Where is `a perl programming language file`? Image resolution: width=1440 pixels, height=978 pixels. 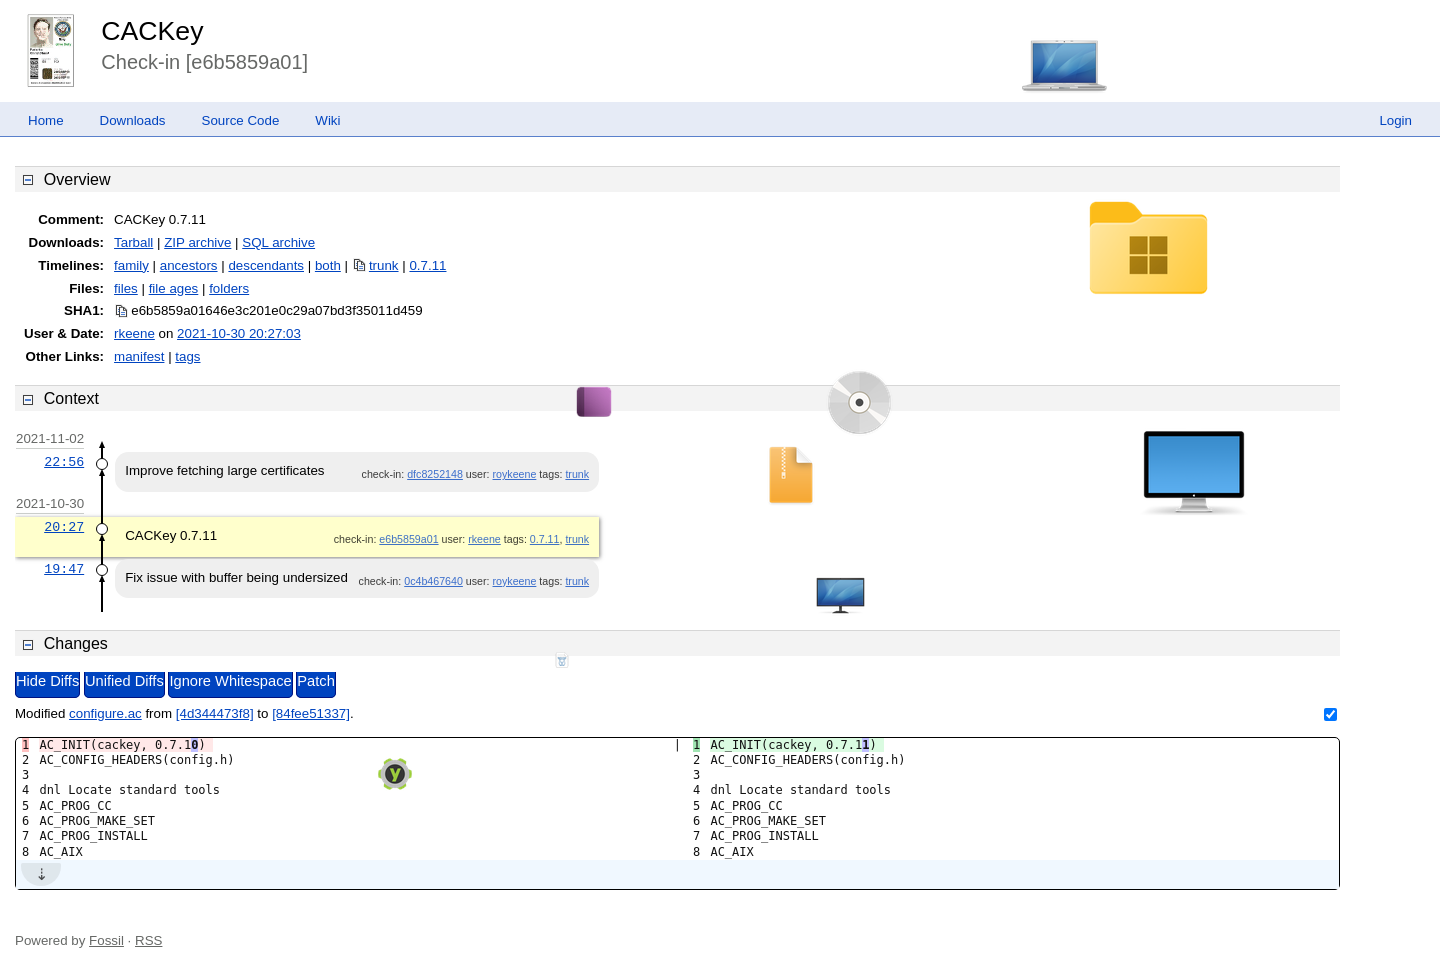
a perl programming language file is located at coordinates (562, 660).